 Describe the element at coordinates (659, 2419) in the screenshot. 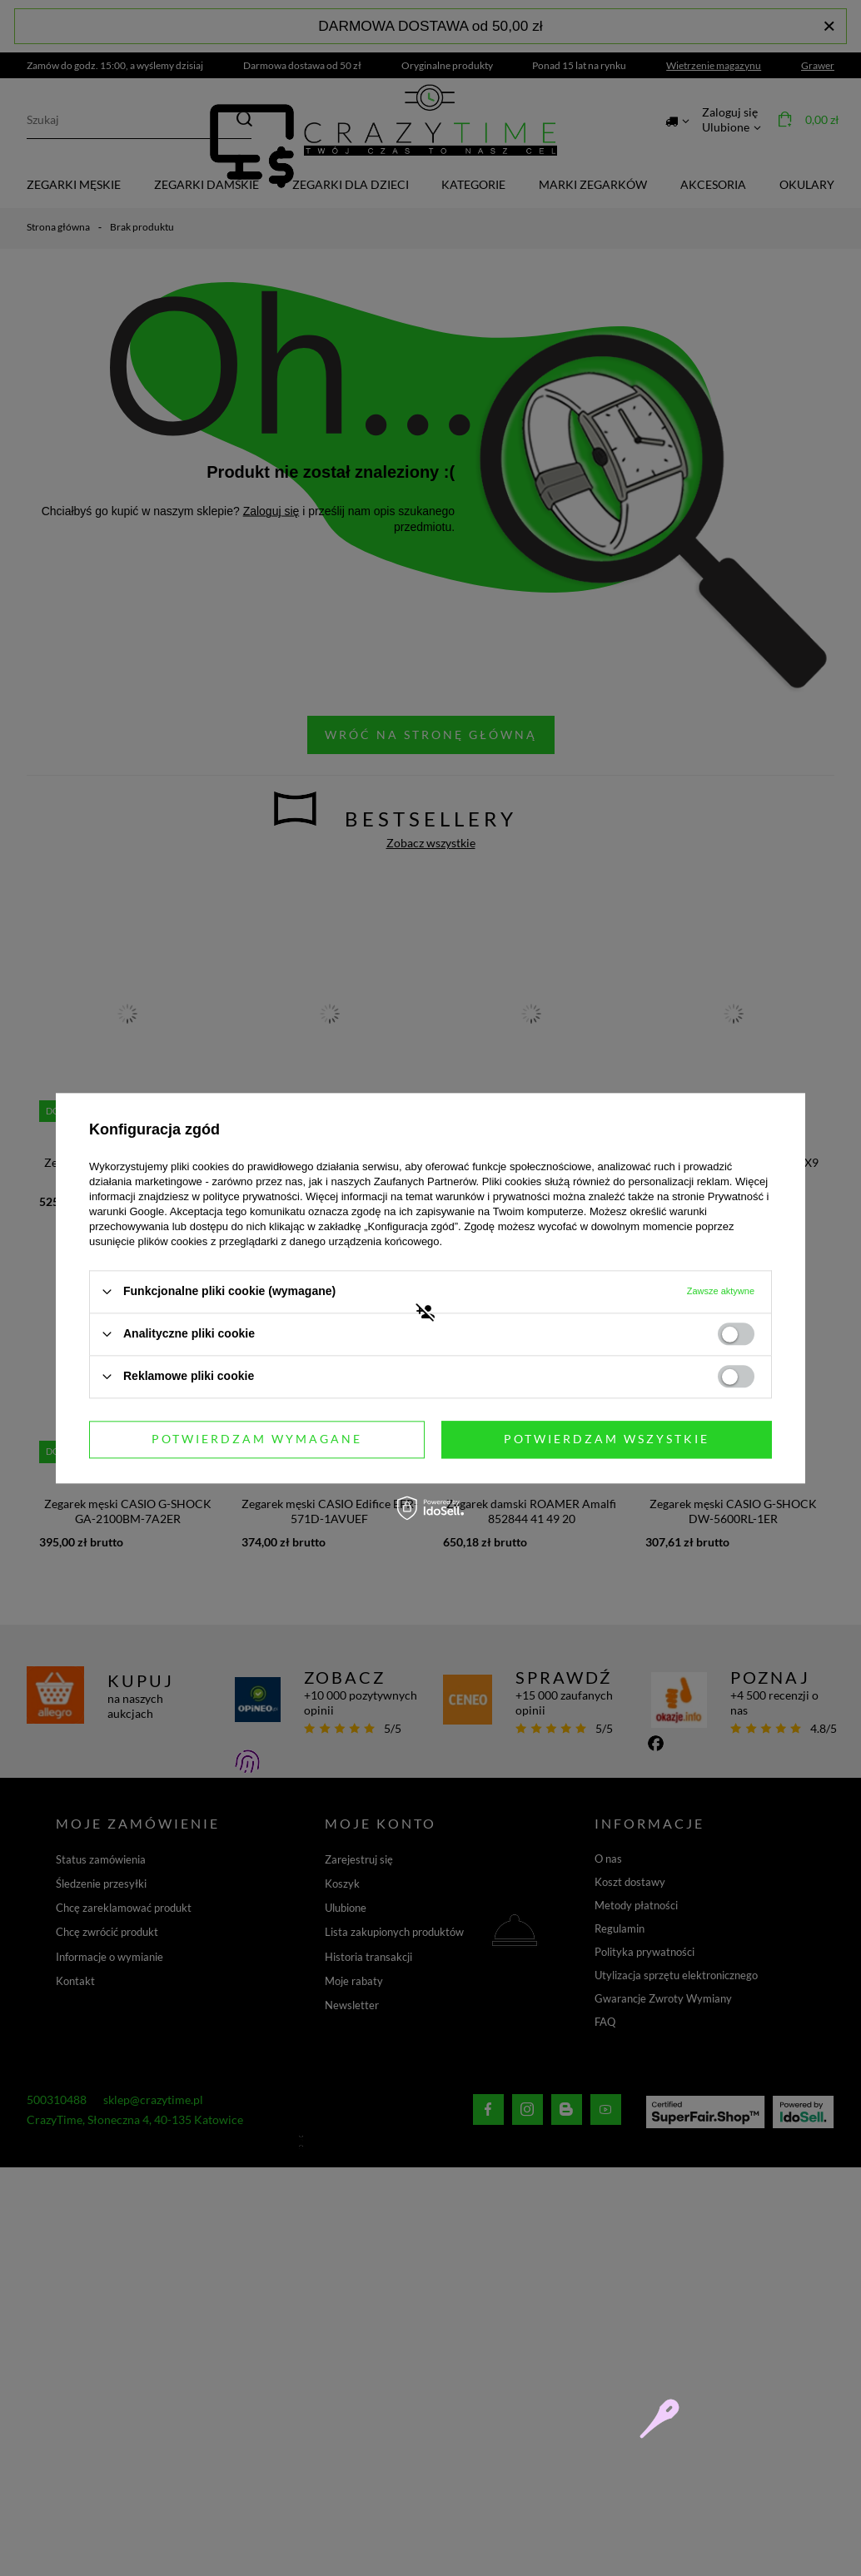

I see `access sewing or craft tools` at that location.